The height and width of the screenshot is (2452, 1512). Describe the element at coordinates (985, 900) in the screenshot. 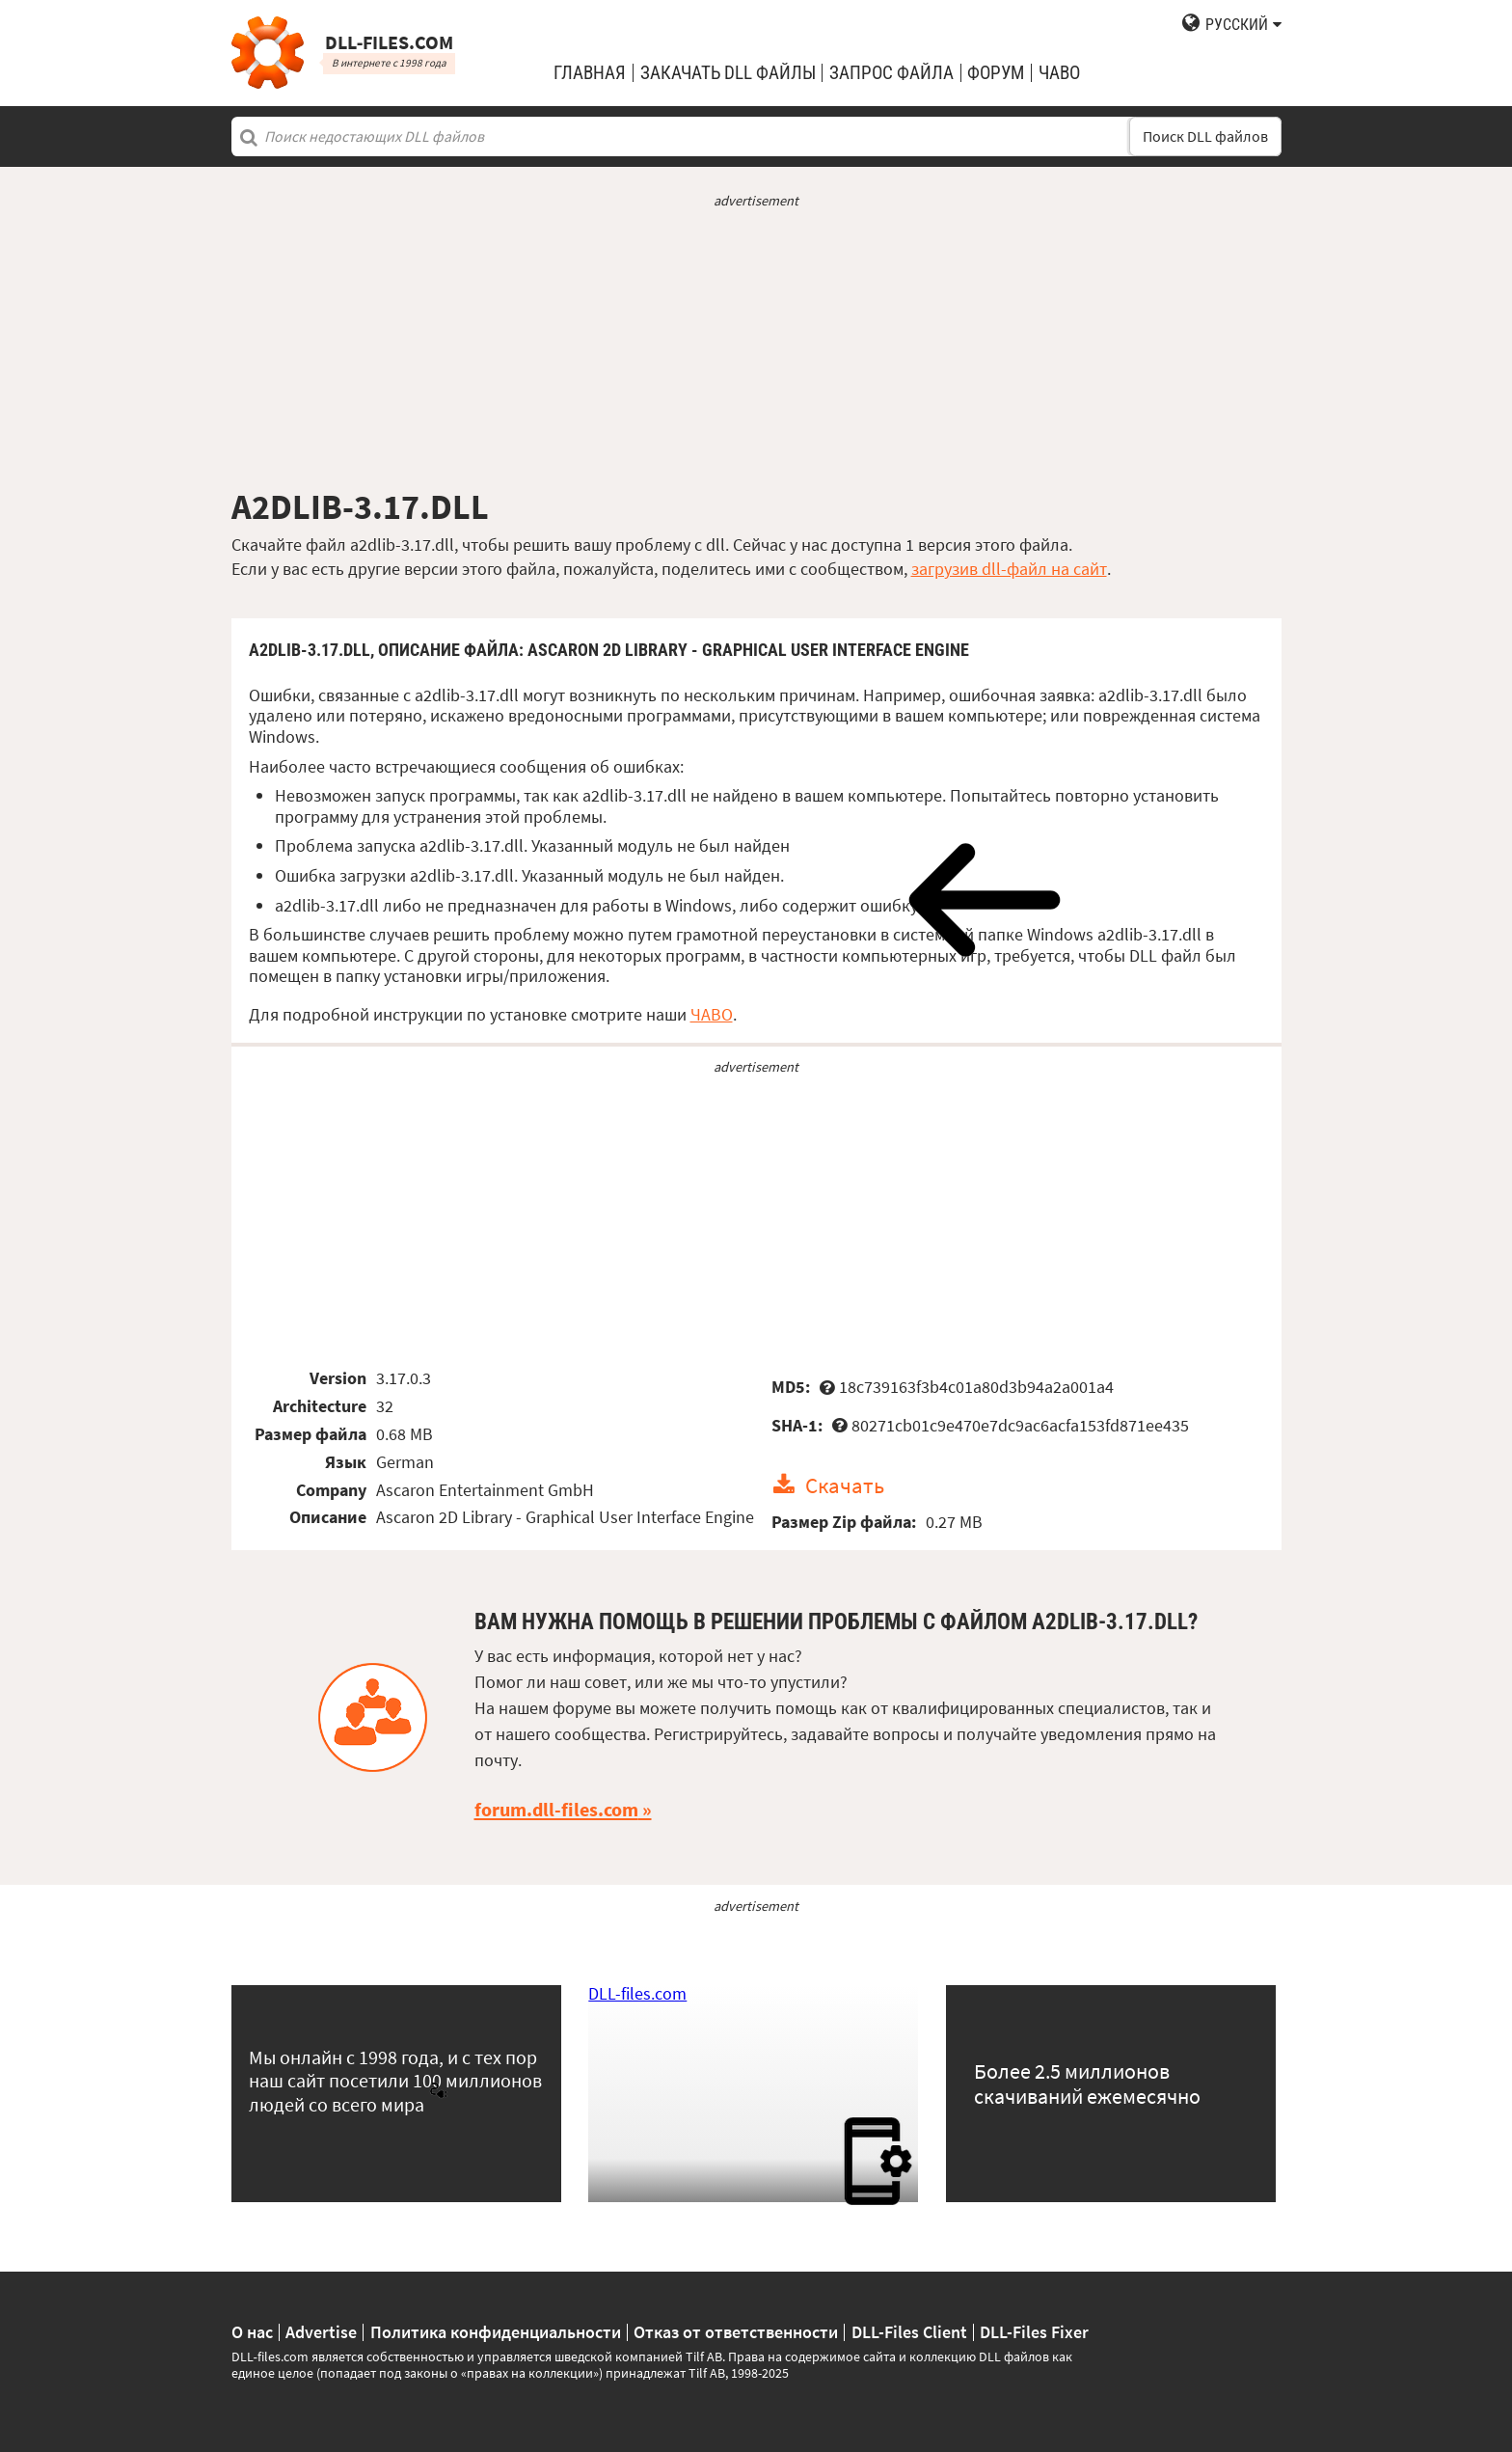

I see `go back to the previous screen` at that location.